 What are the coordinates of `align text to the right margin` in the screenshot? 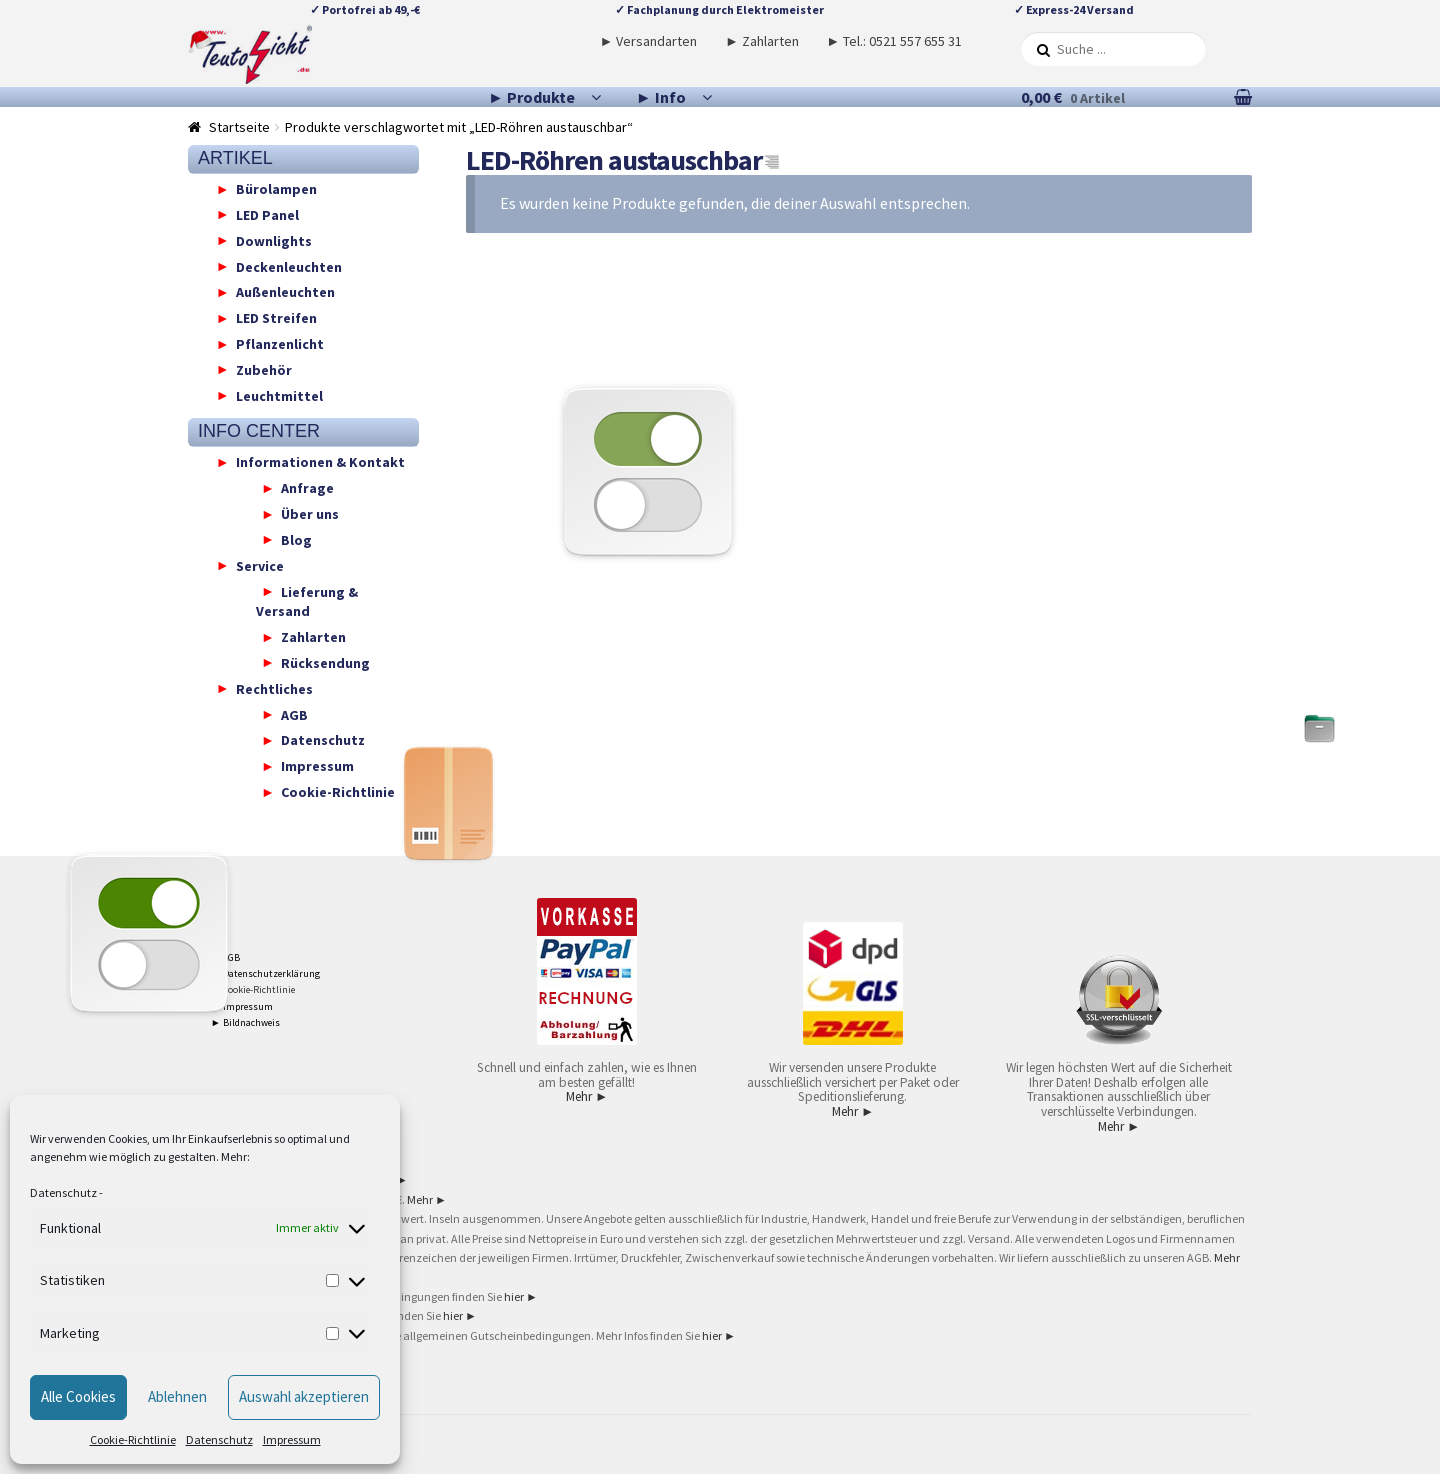 It's located at (772, 162).